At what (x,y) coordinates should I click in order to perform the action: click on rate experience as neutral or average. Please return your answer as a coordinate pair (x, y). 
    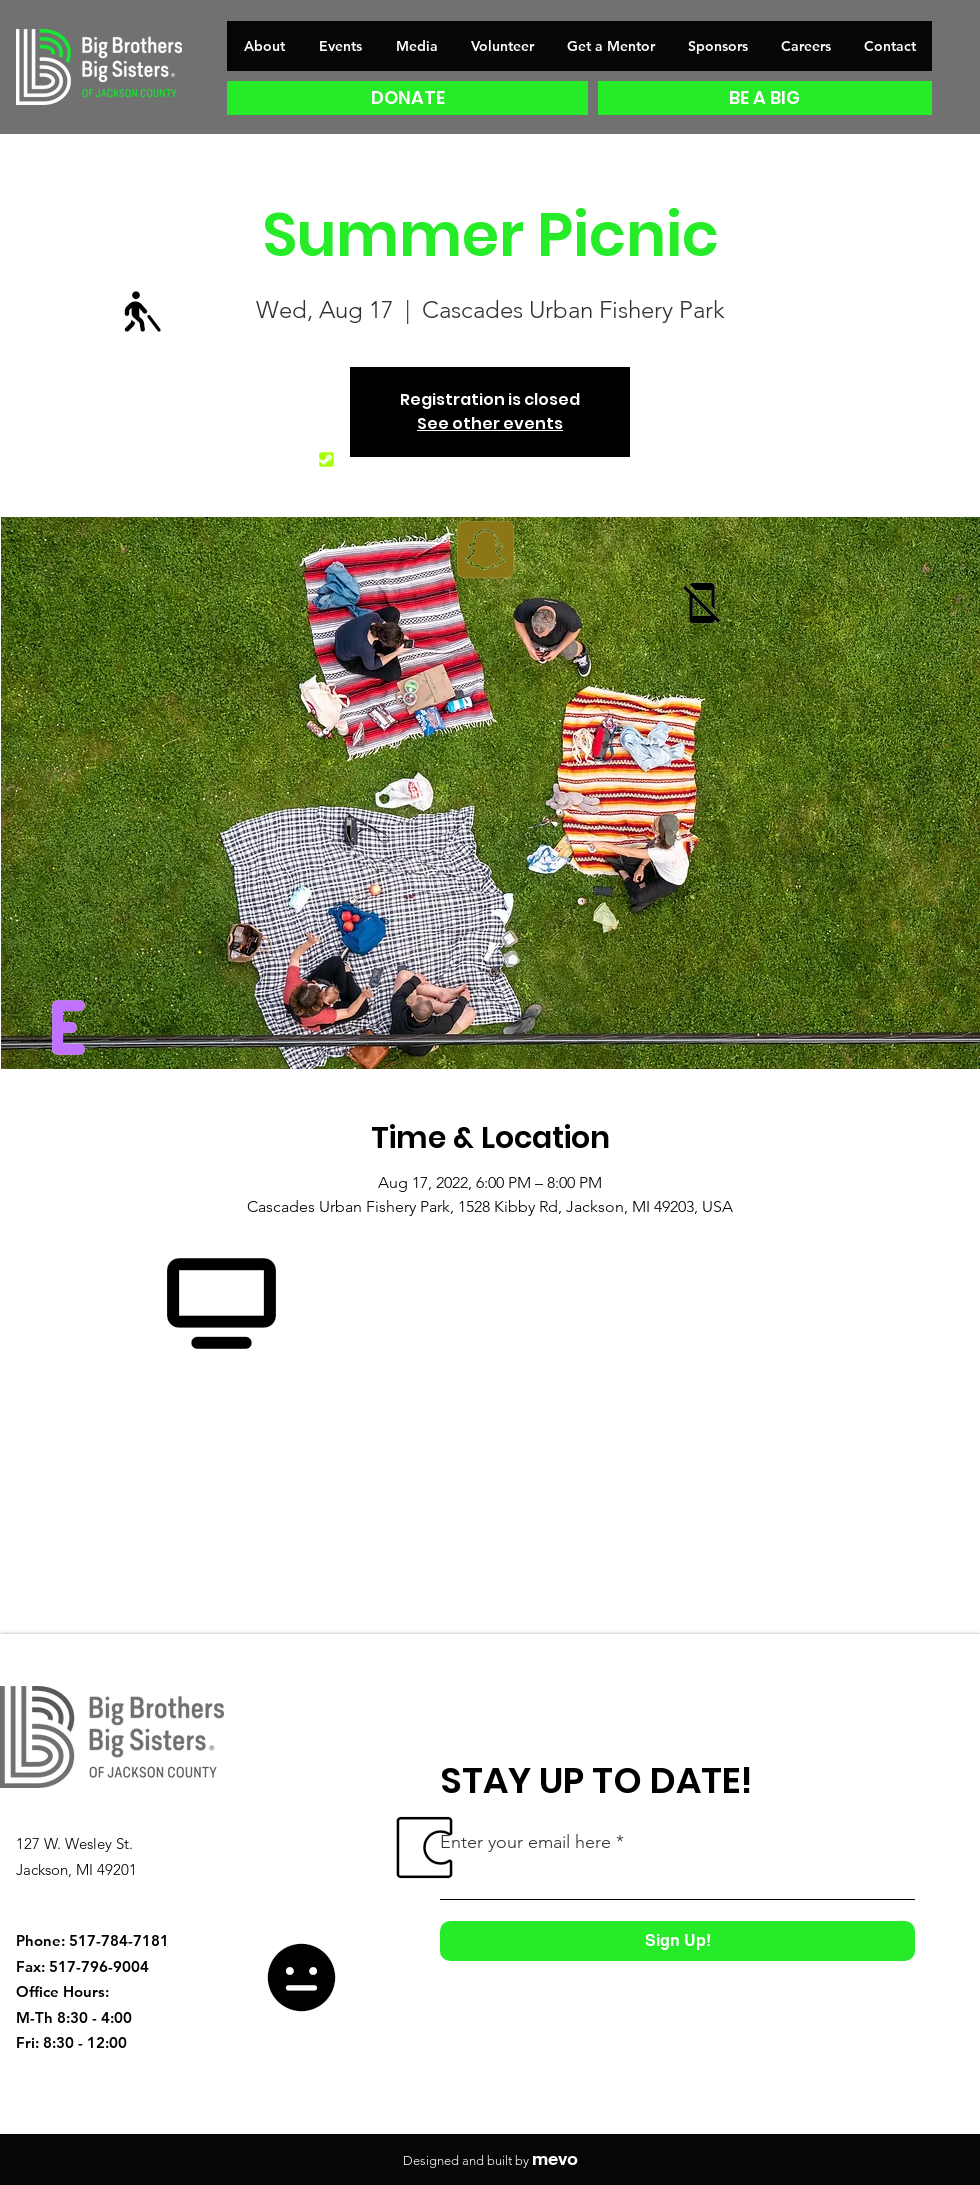
    Looking at the image, I should click on (301, 1977).